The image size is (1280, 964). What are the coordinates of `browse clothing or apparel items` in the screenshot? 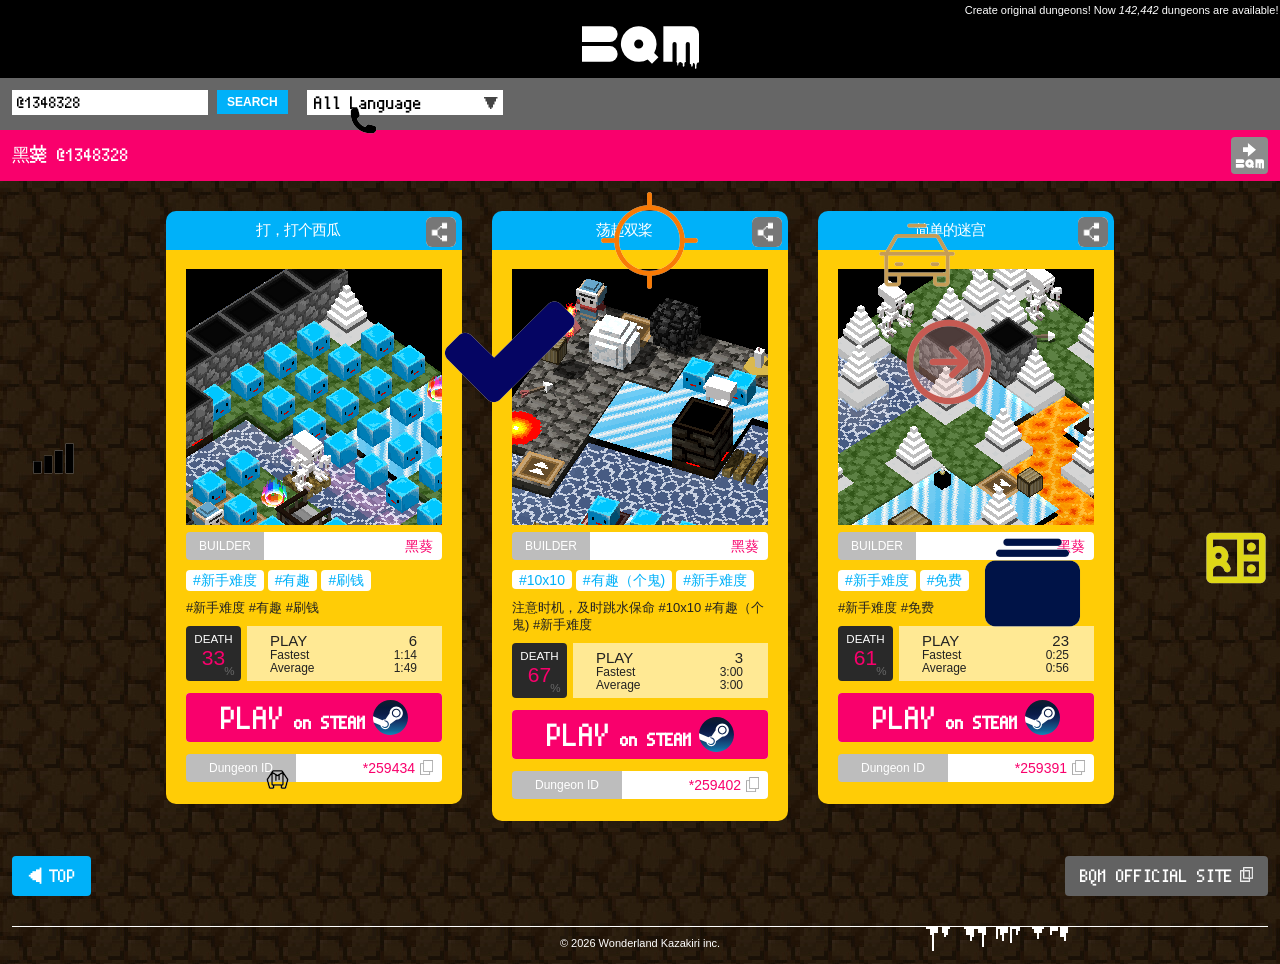 It's located at (277, 779).